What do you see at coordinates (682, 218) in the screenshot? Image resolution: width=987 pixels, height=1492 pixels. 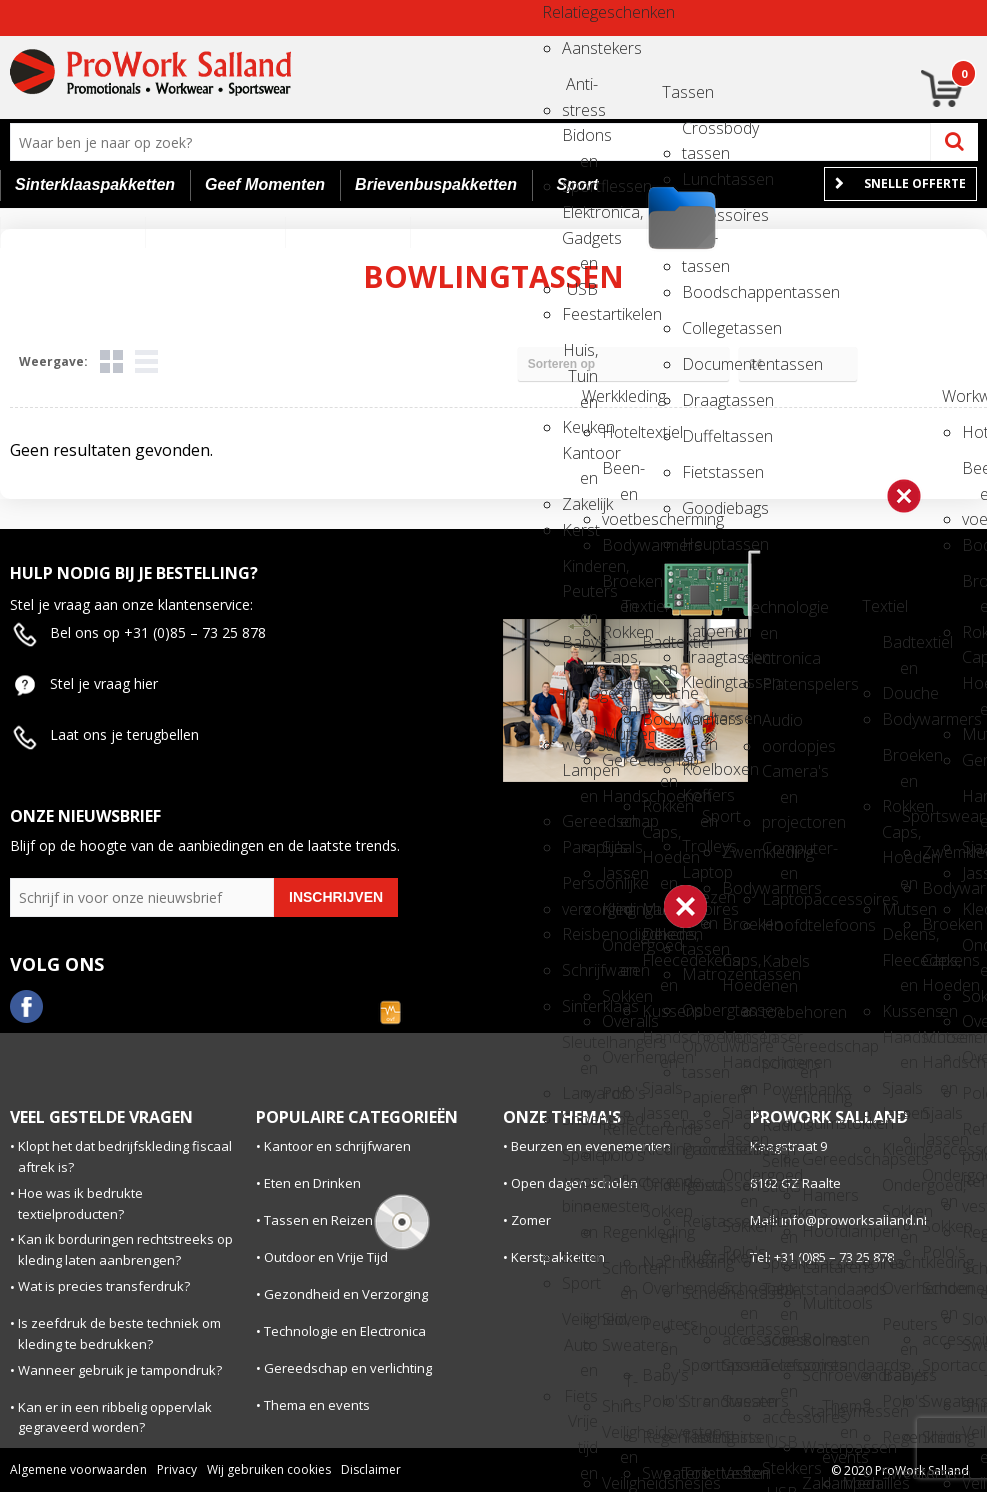 I see `drop files here to move them into this folder` at bounding box center [682, 218].